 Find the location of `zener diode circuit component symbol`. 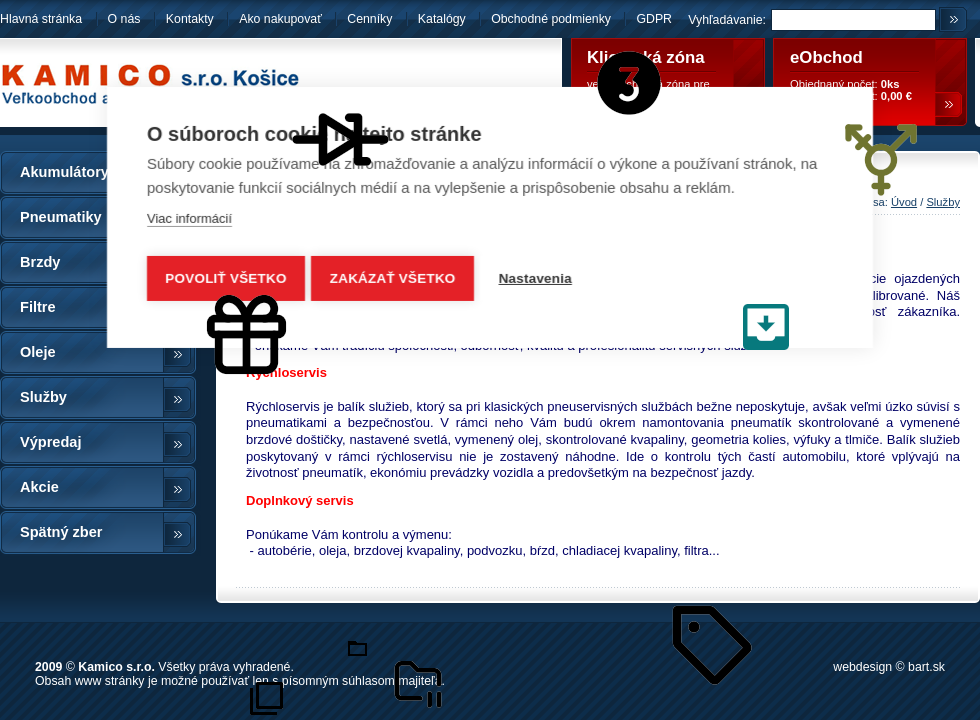

zener diode circuit component symbol is located at coordinates (340, 139).